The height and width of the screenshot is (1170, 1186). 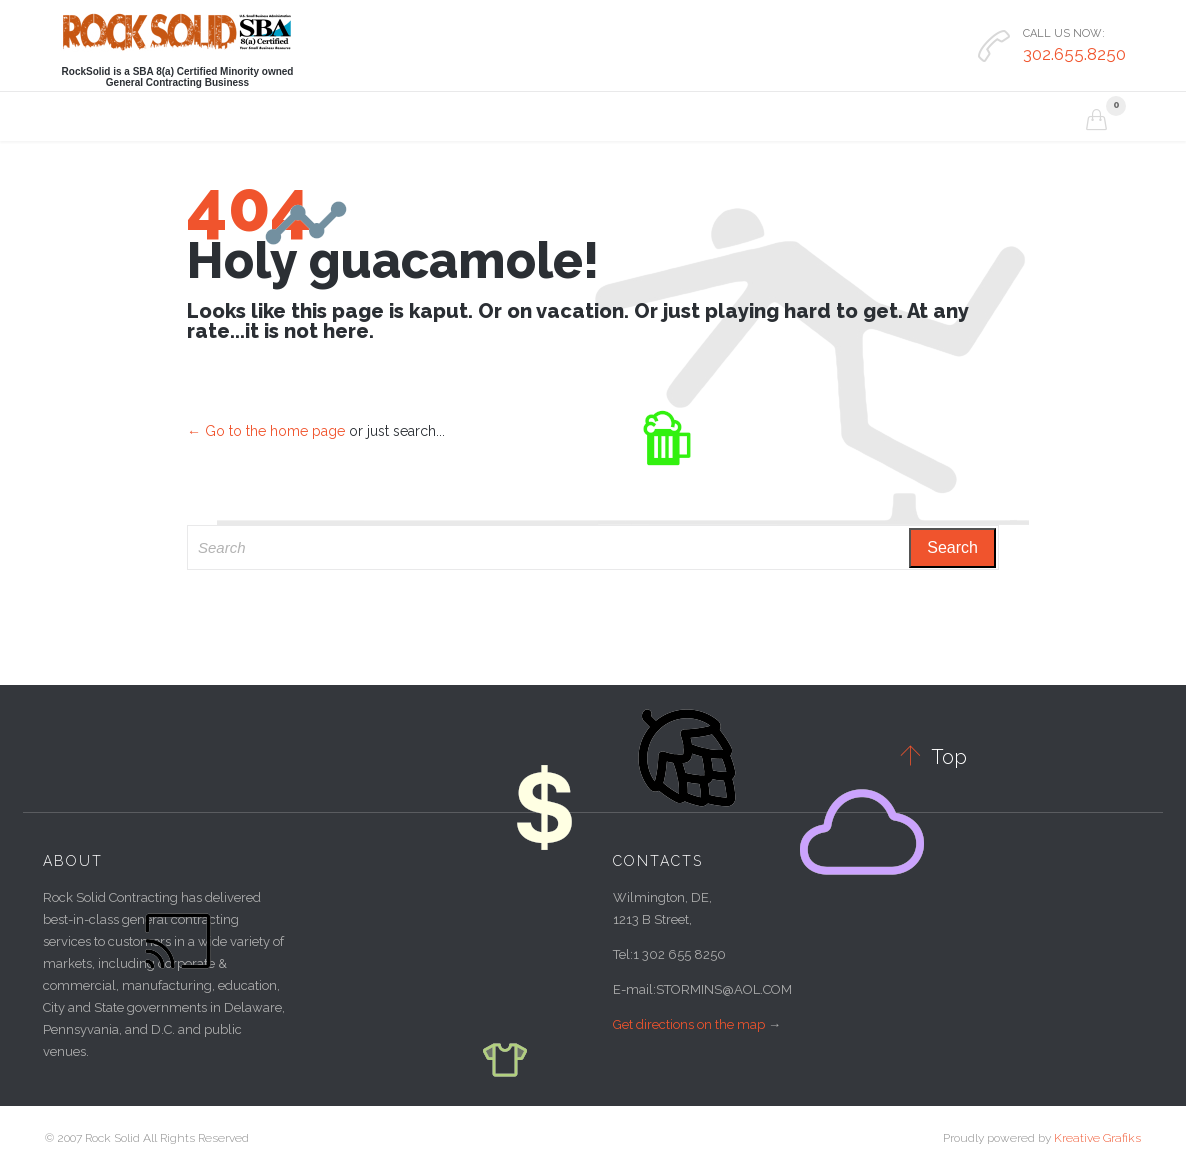 I want to click on view analytics and statistics, so click(x=306, y=223).